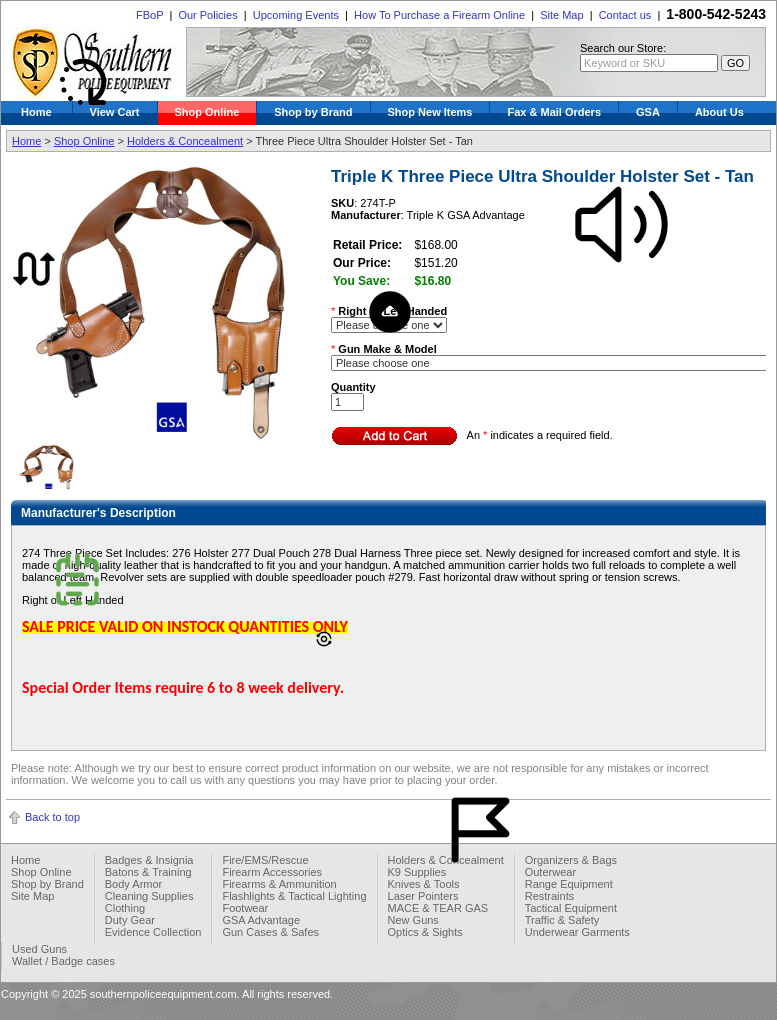 This screenshot has height=1020, width=777. I want to click on flag an item for review or attention, so click(480, 826).